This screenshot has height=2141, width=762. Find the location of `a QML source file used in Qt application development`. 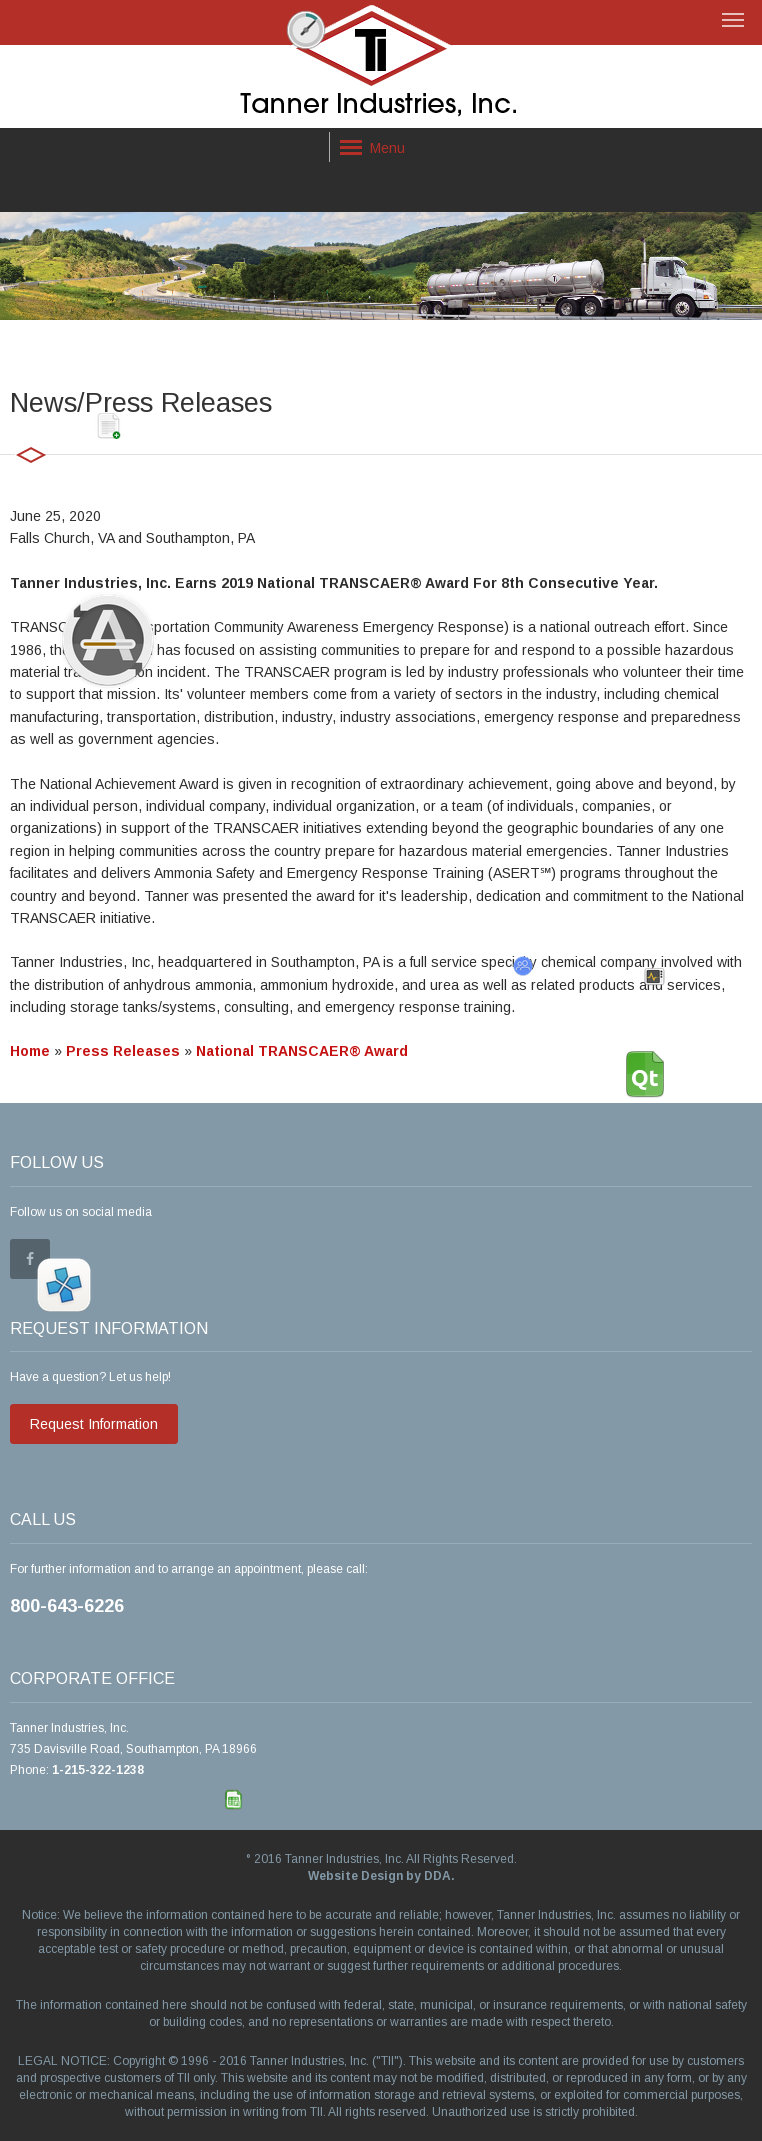

a QML source file used in Qt application development is located at coordinates (645, 1074).